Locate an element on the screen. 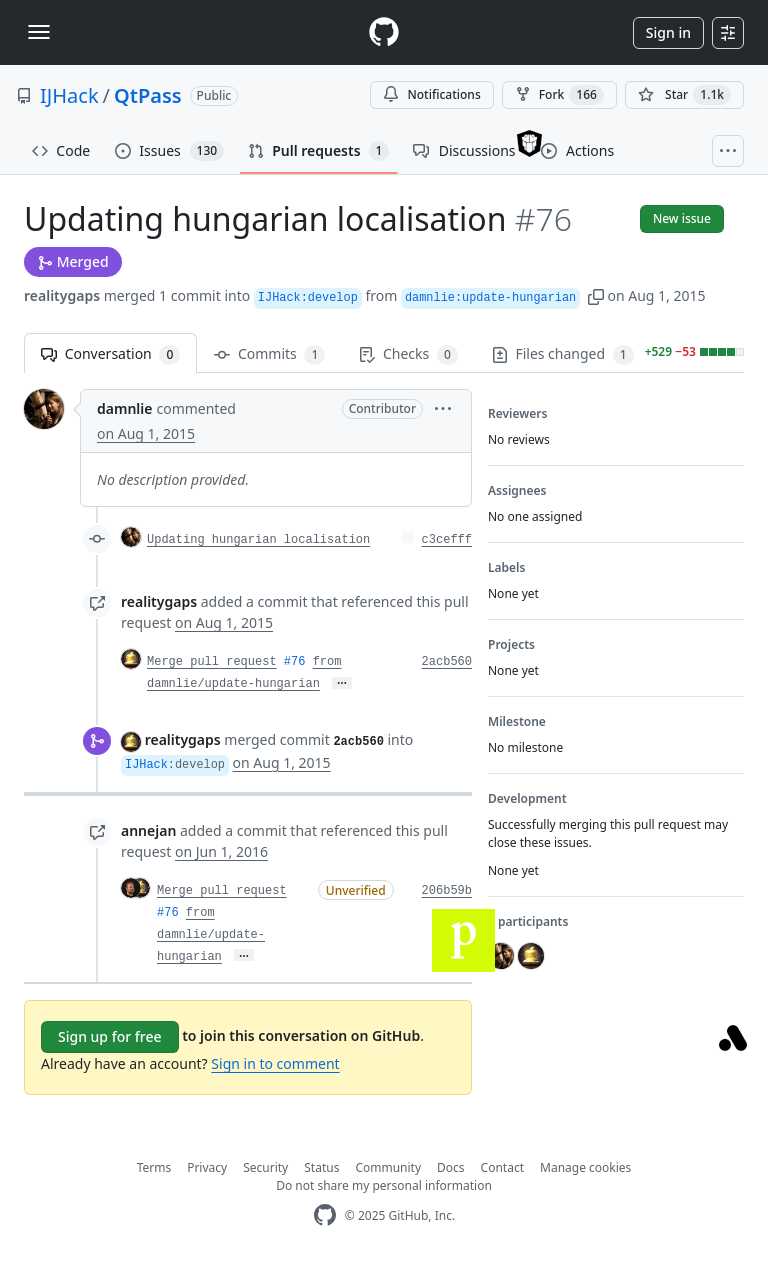 The width and height of the screenshot is (768, 1268). analogue brand logo is located at coordinates (733, 1038).